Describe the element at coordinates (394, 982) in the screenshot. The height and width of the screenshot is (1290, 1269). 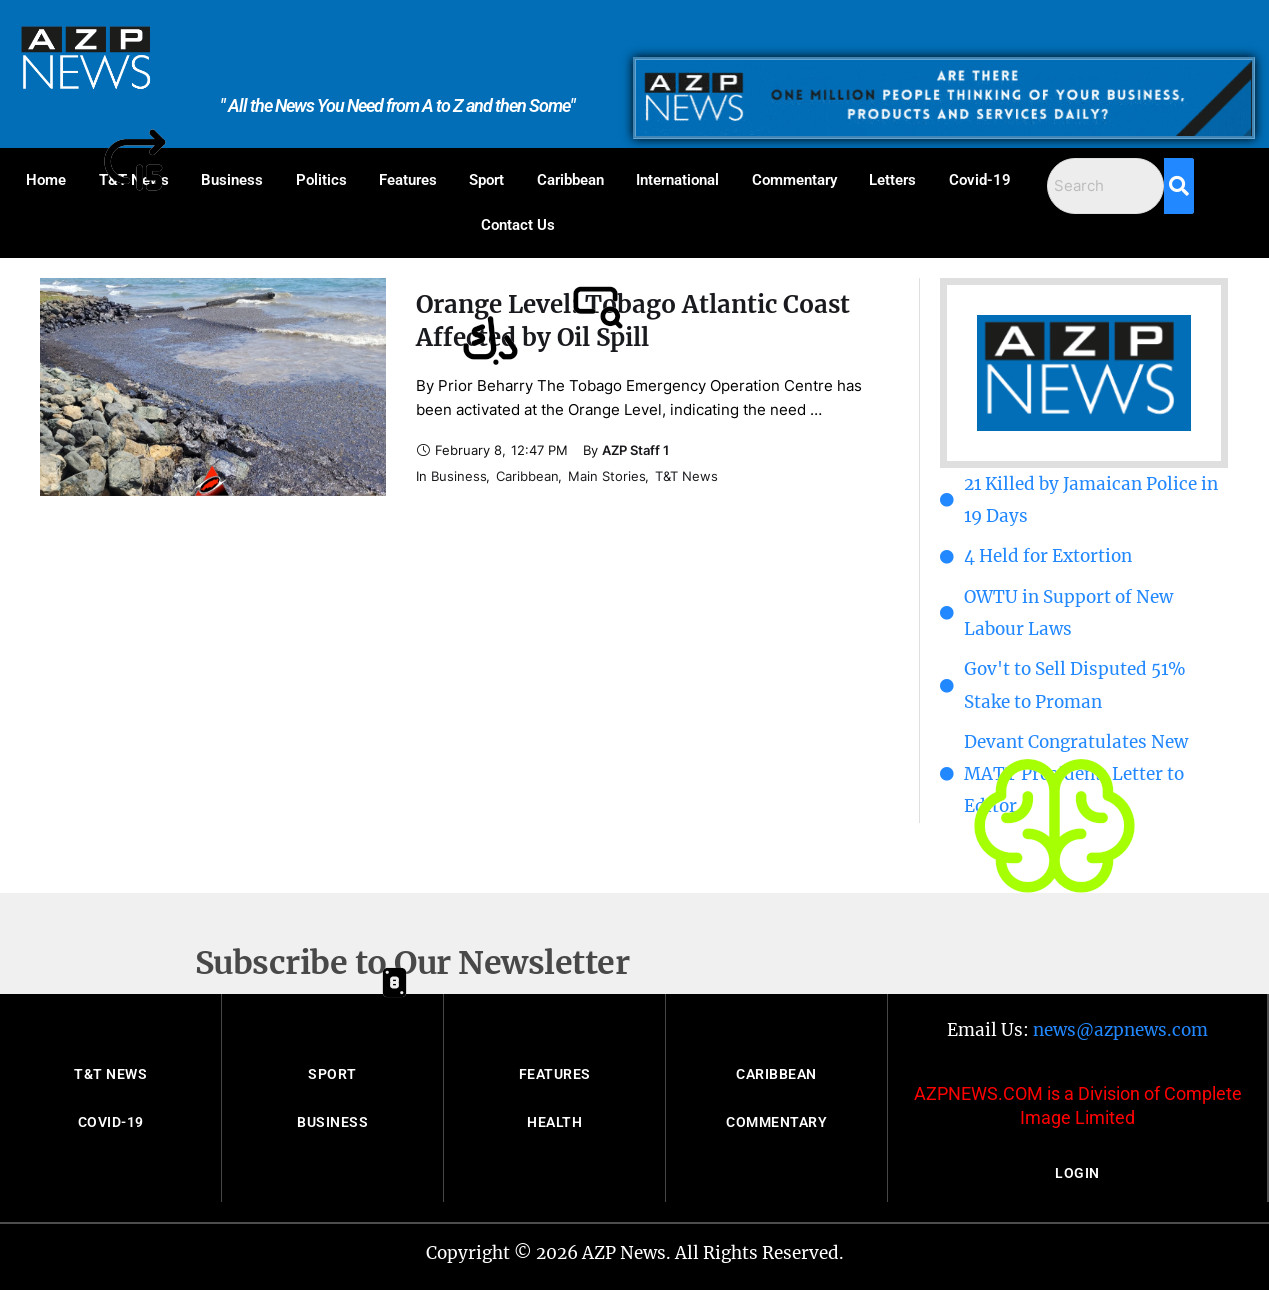
I see `play the 8 card in a card game` at that location.